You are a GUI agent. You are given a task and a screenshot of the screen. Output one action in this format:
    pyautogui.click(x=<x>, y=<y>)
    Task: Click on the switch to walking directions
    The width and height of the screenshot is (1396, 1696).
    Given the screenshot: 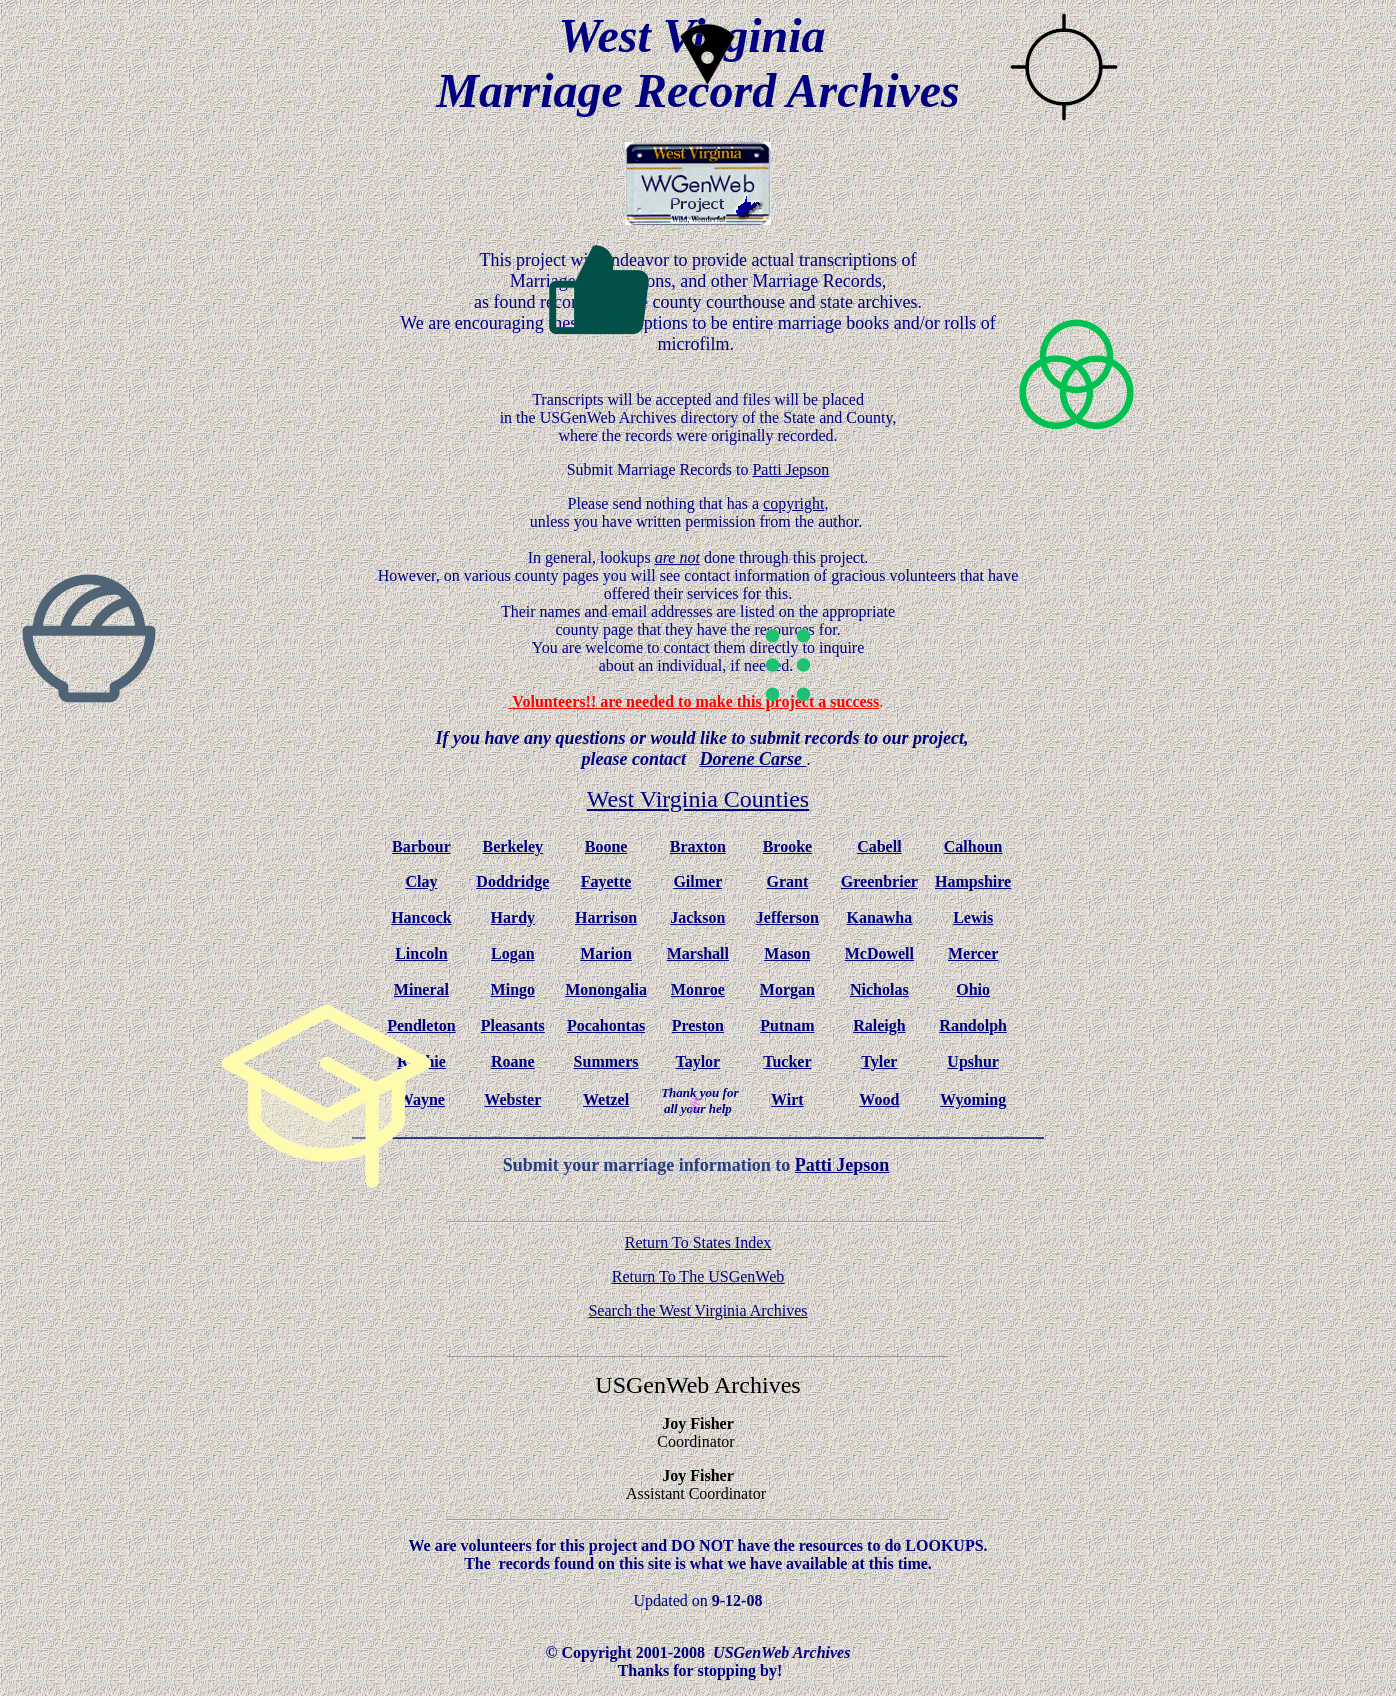 What is the action you would take?
    pyautogui.click(x=695, y=1104)
    